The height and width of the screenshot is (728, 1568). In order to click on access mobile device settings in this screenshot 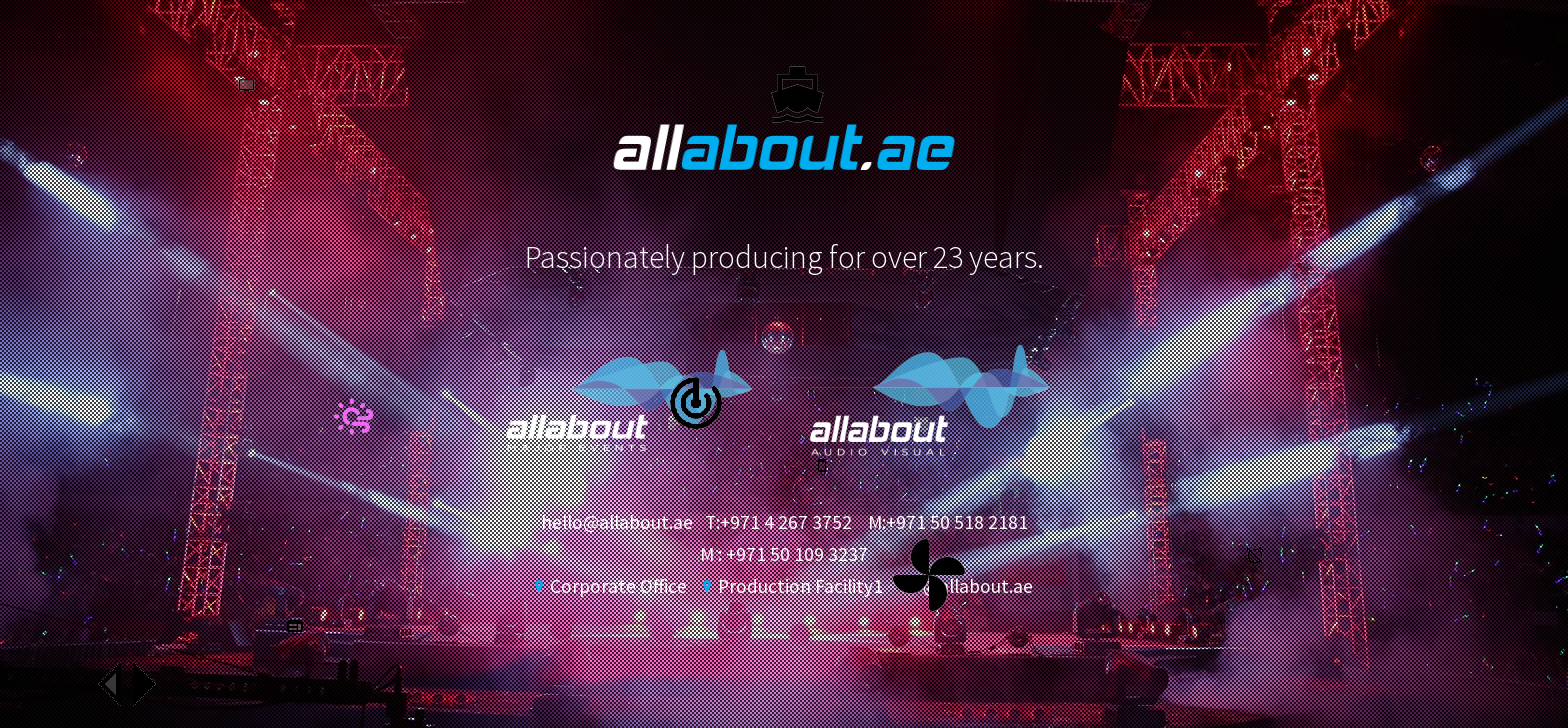, I will do `click(822, 467)`.